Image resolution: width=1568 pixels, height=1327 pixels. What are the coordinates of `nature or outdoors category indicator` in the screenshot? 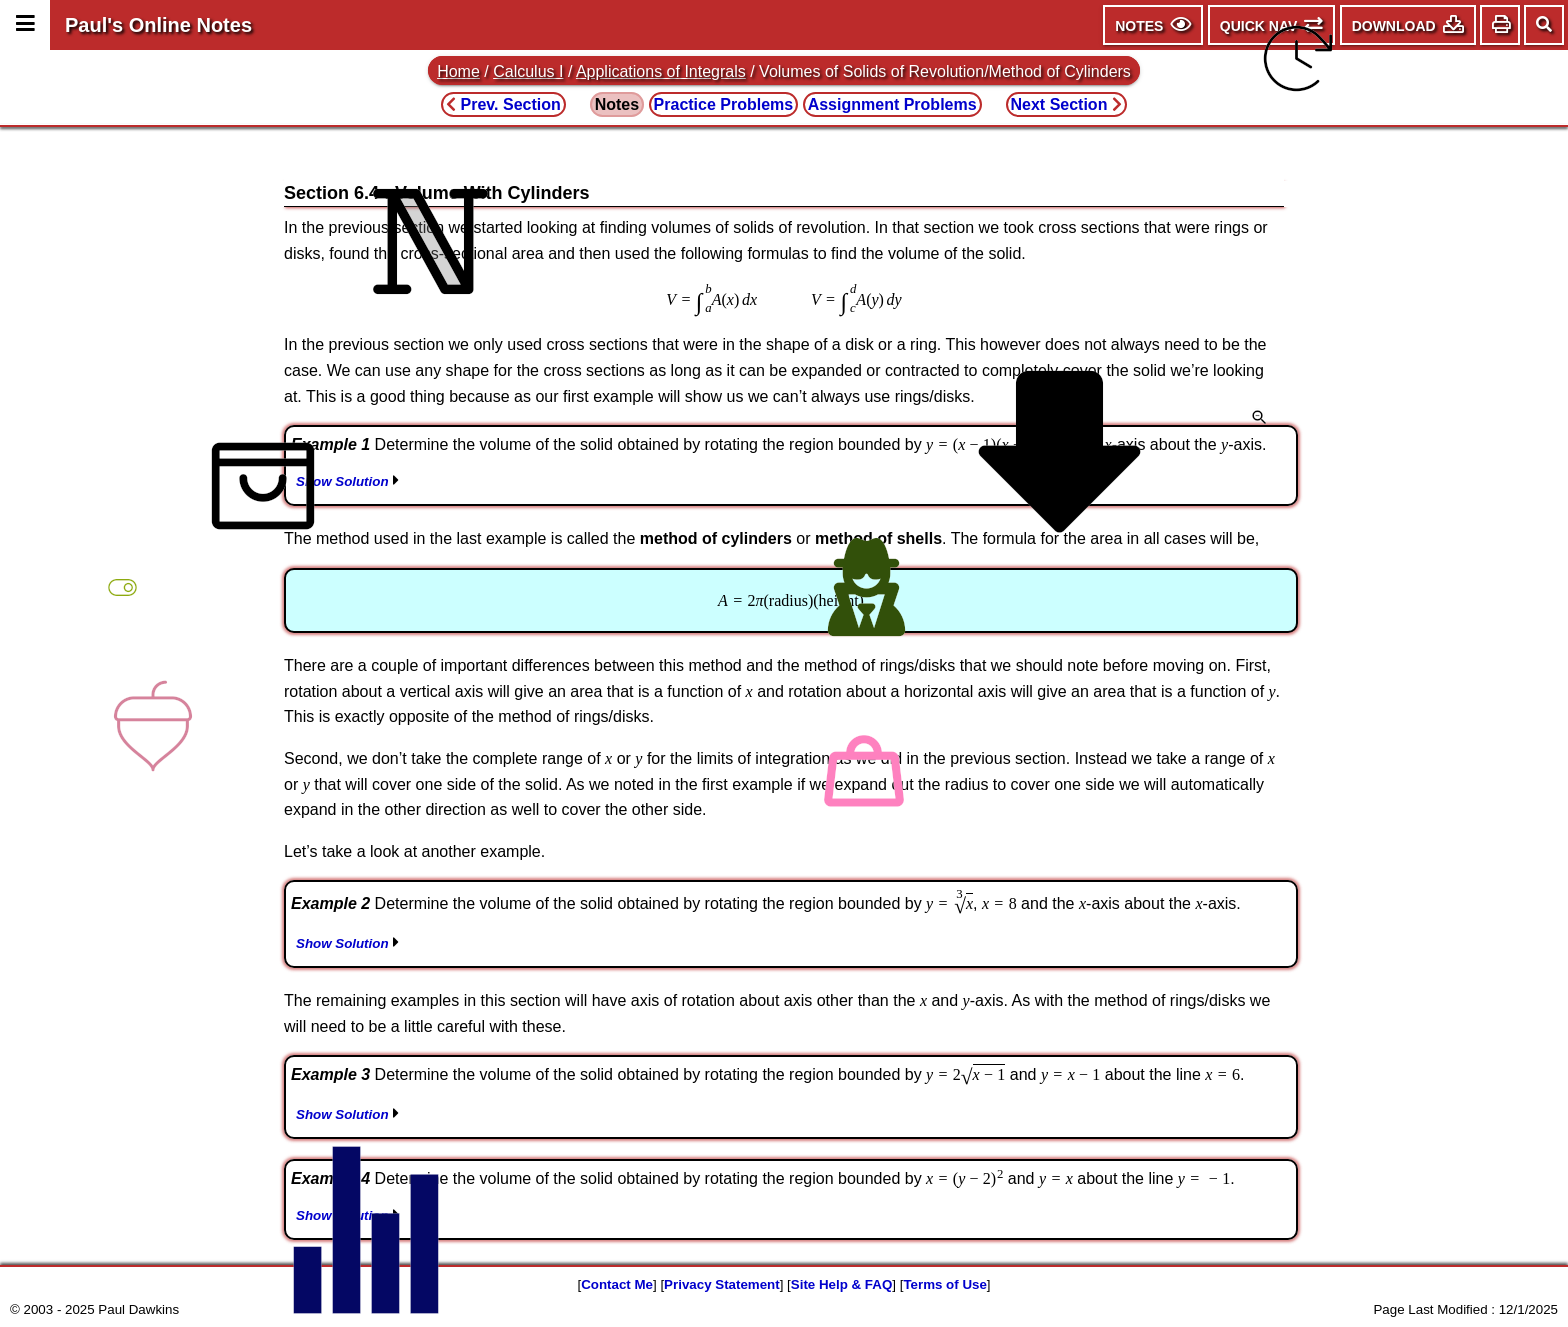 It's located at (153, 726).